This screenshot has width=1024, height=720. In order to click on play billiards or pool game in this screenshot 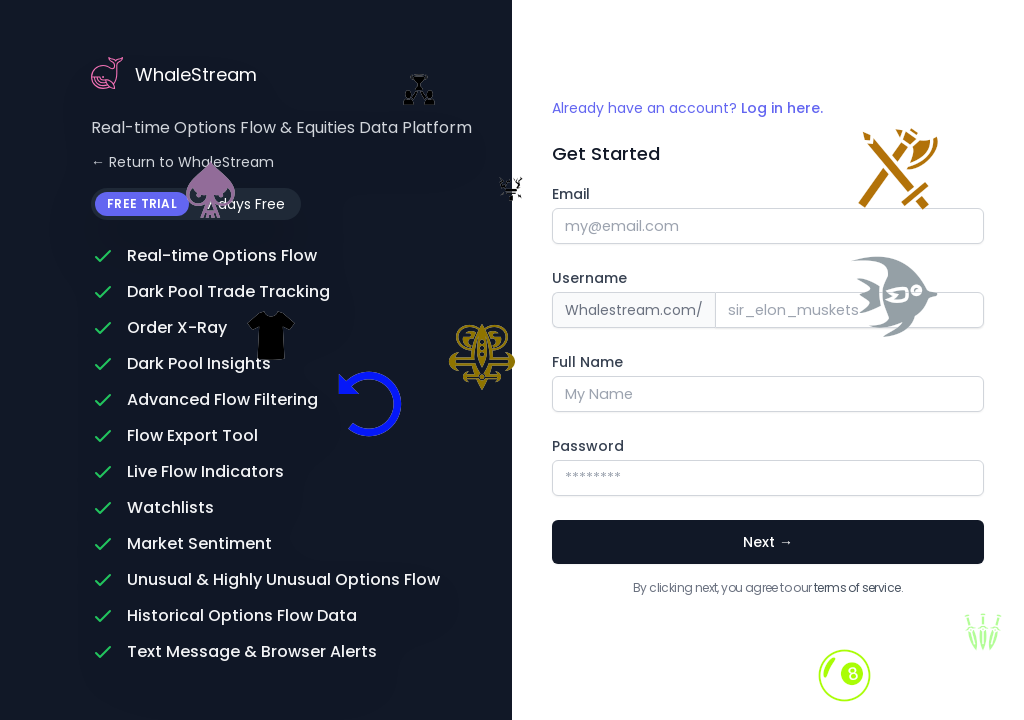, I will do `click(844, 675)`.